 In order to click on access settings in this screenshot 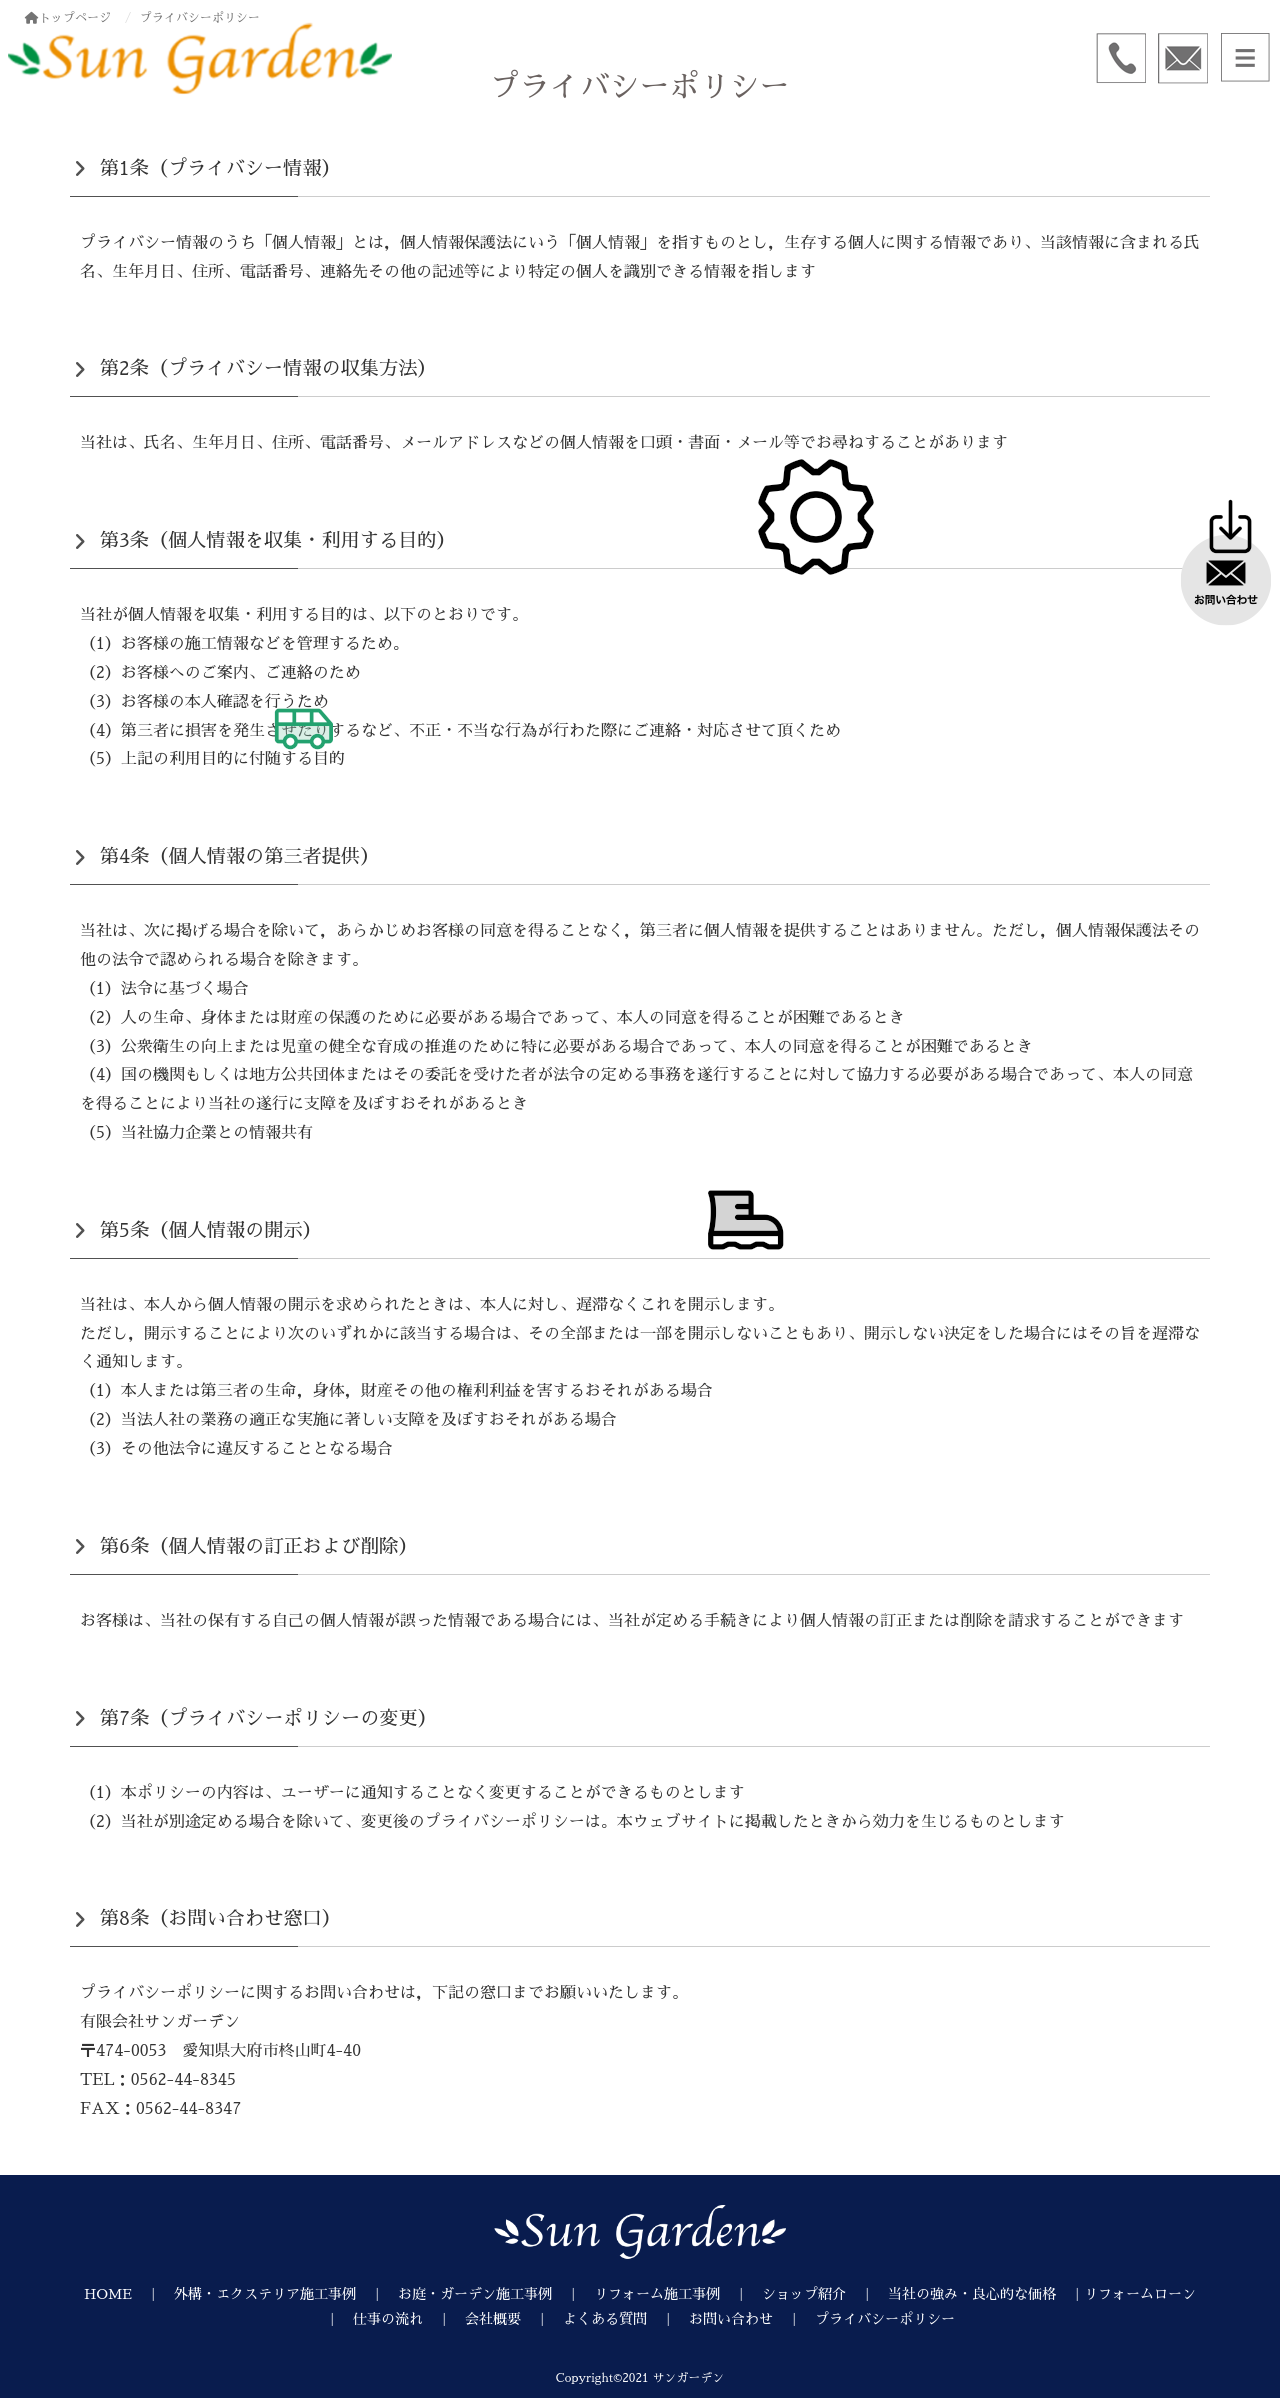, I will do `click(816, 517)`.